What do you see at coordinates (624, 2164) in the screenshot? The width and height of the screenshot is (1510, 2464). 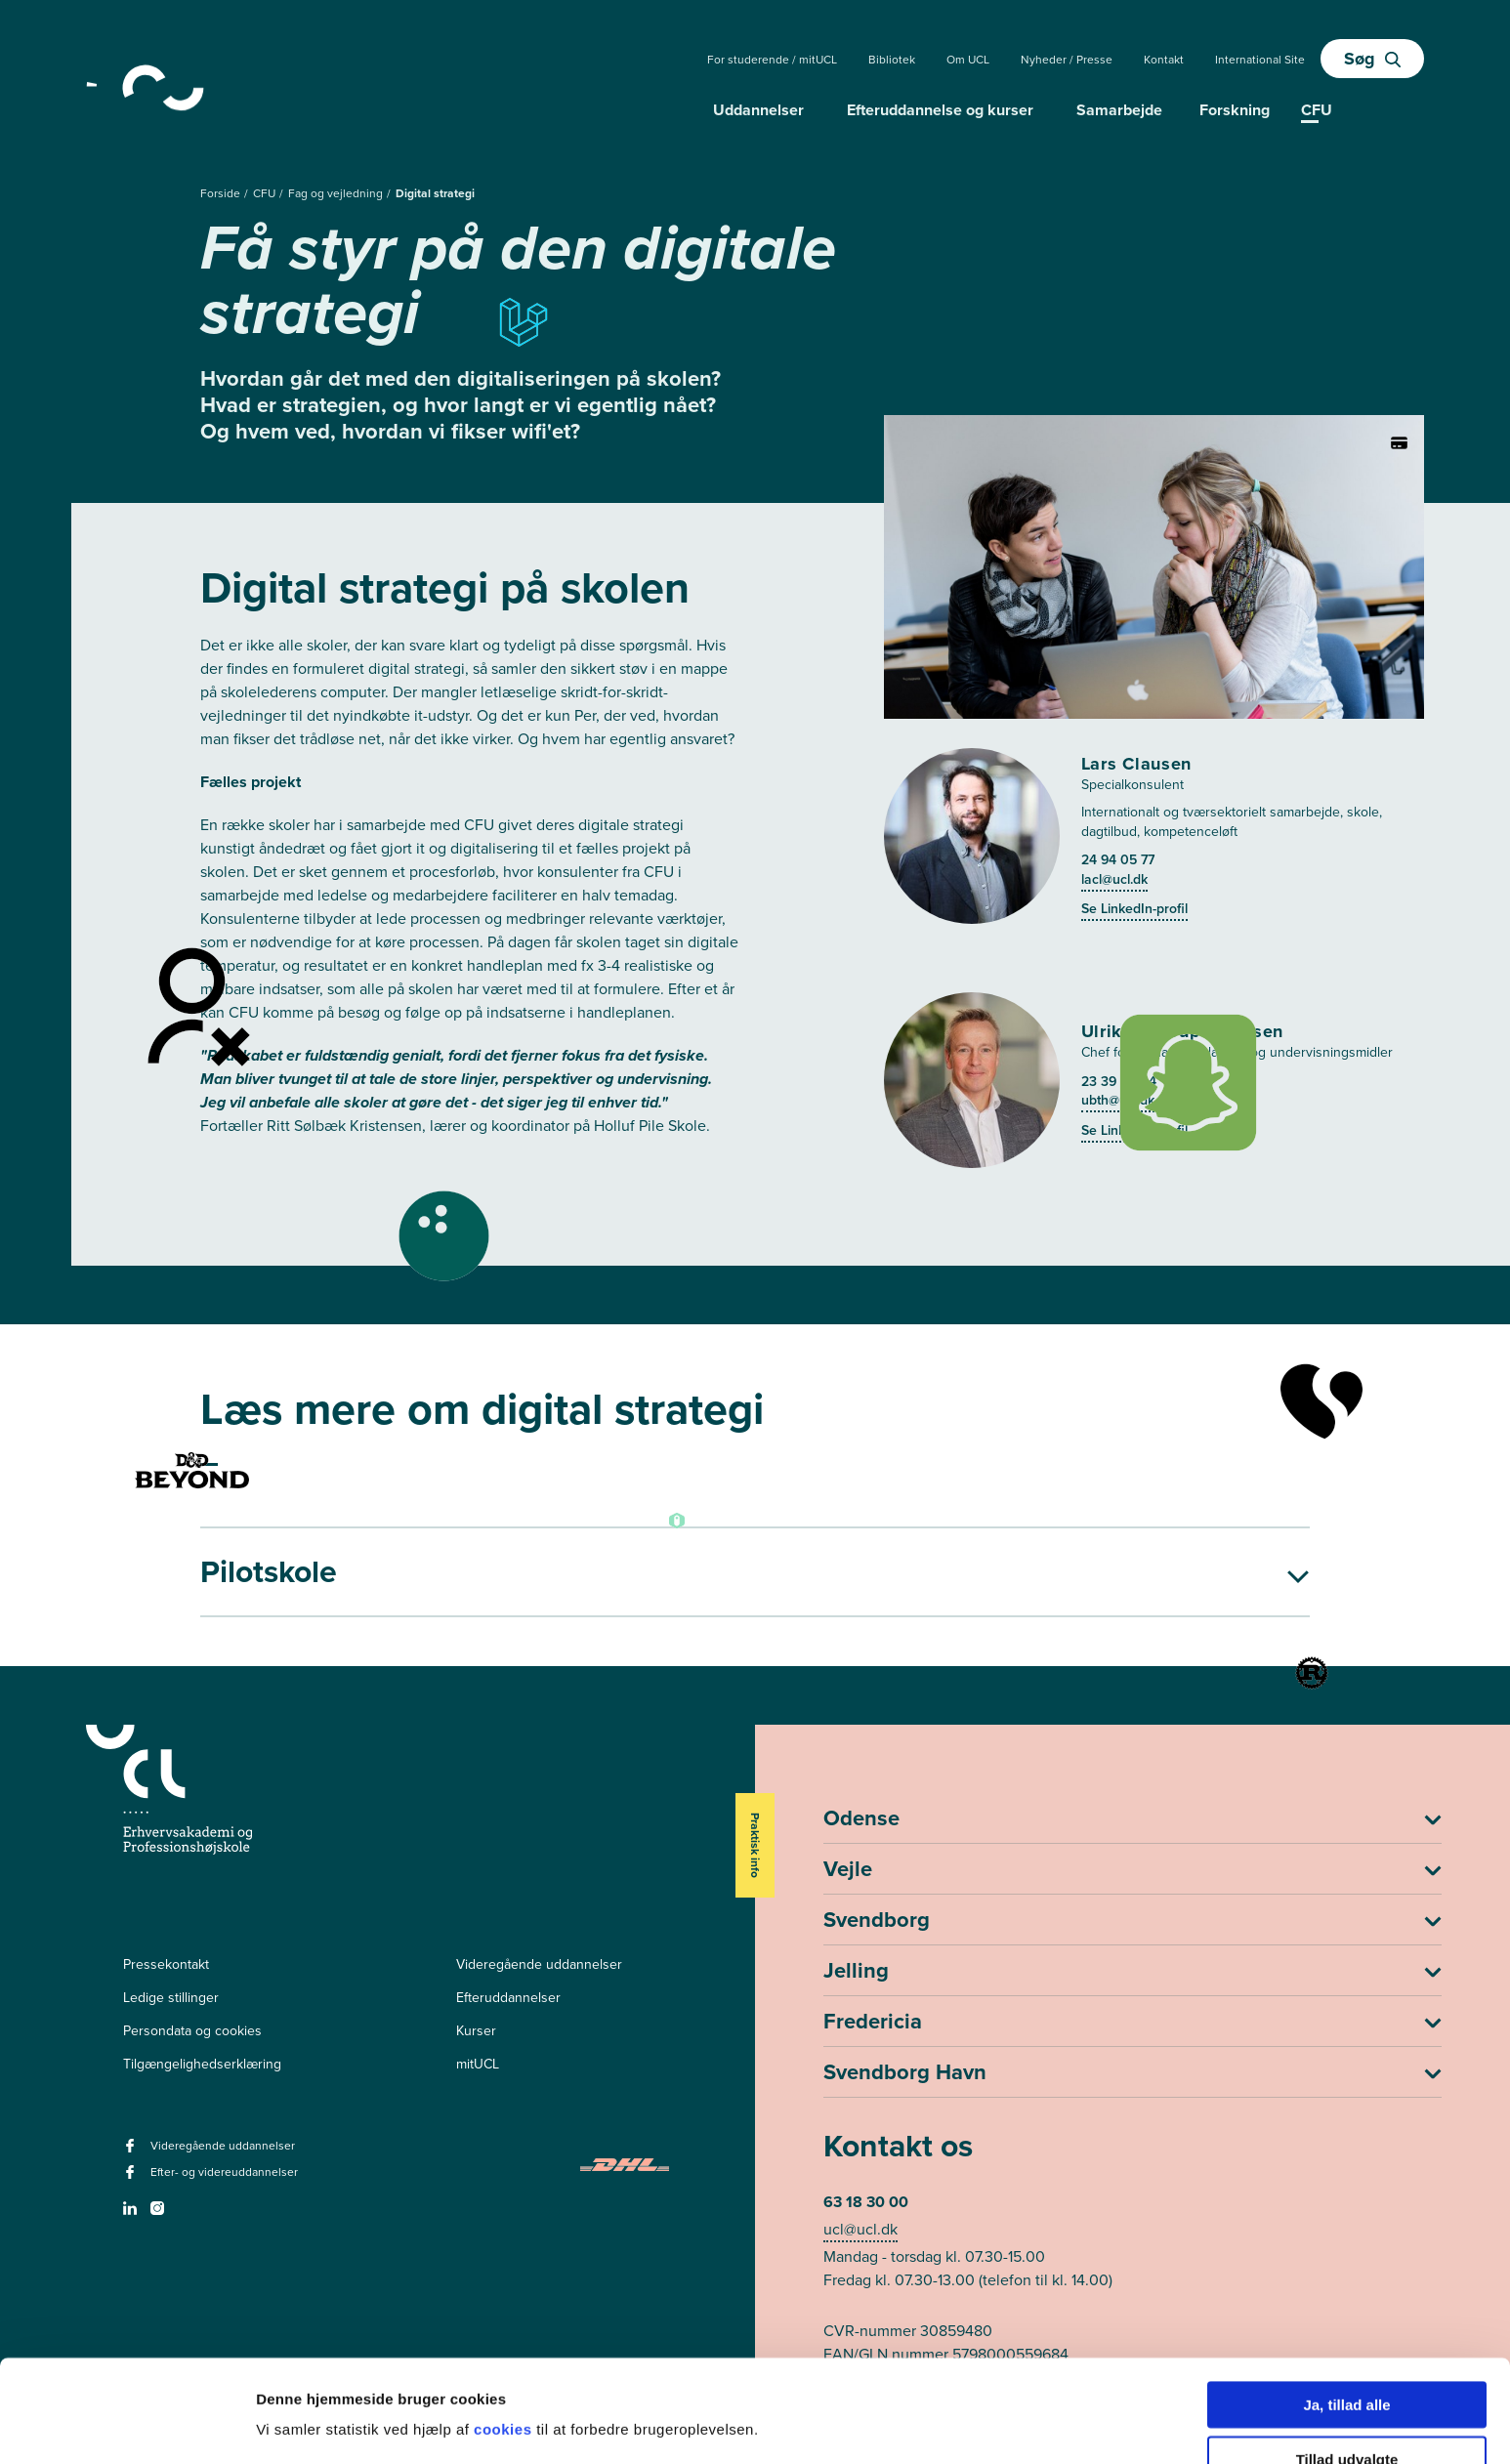 I see `DHL shipping and logistics services` at bounding box center [624, 2164].